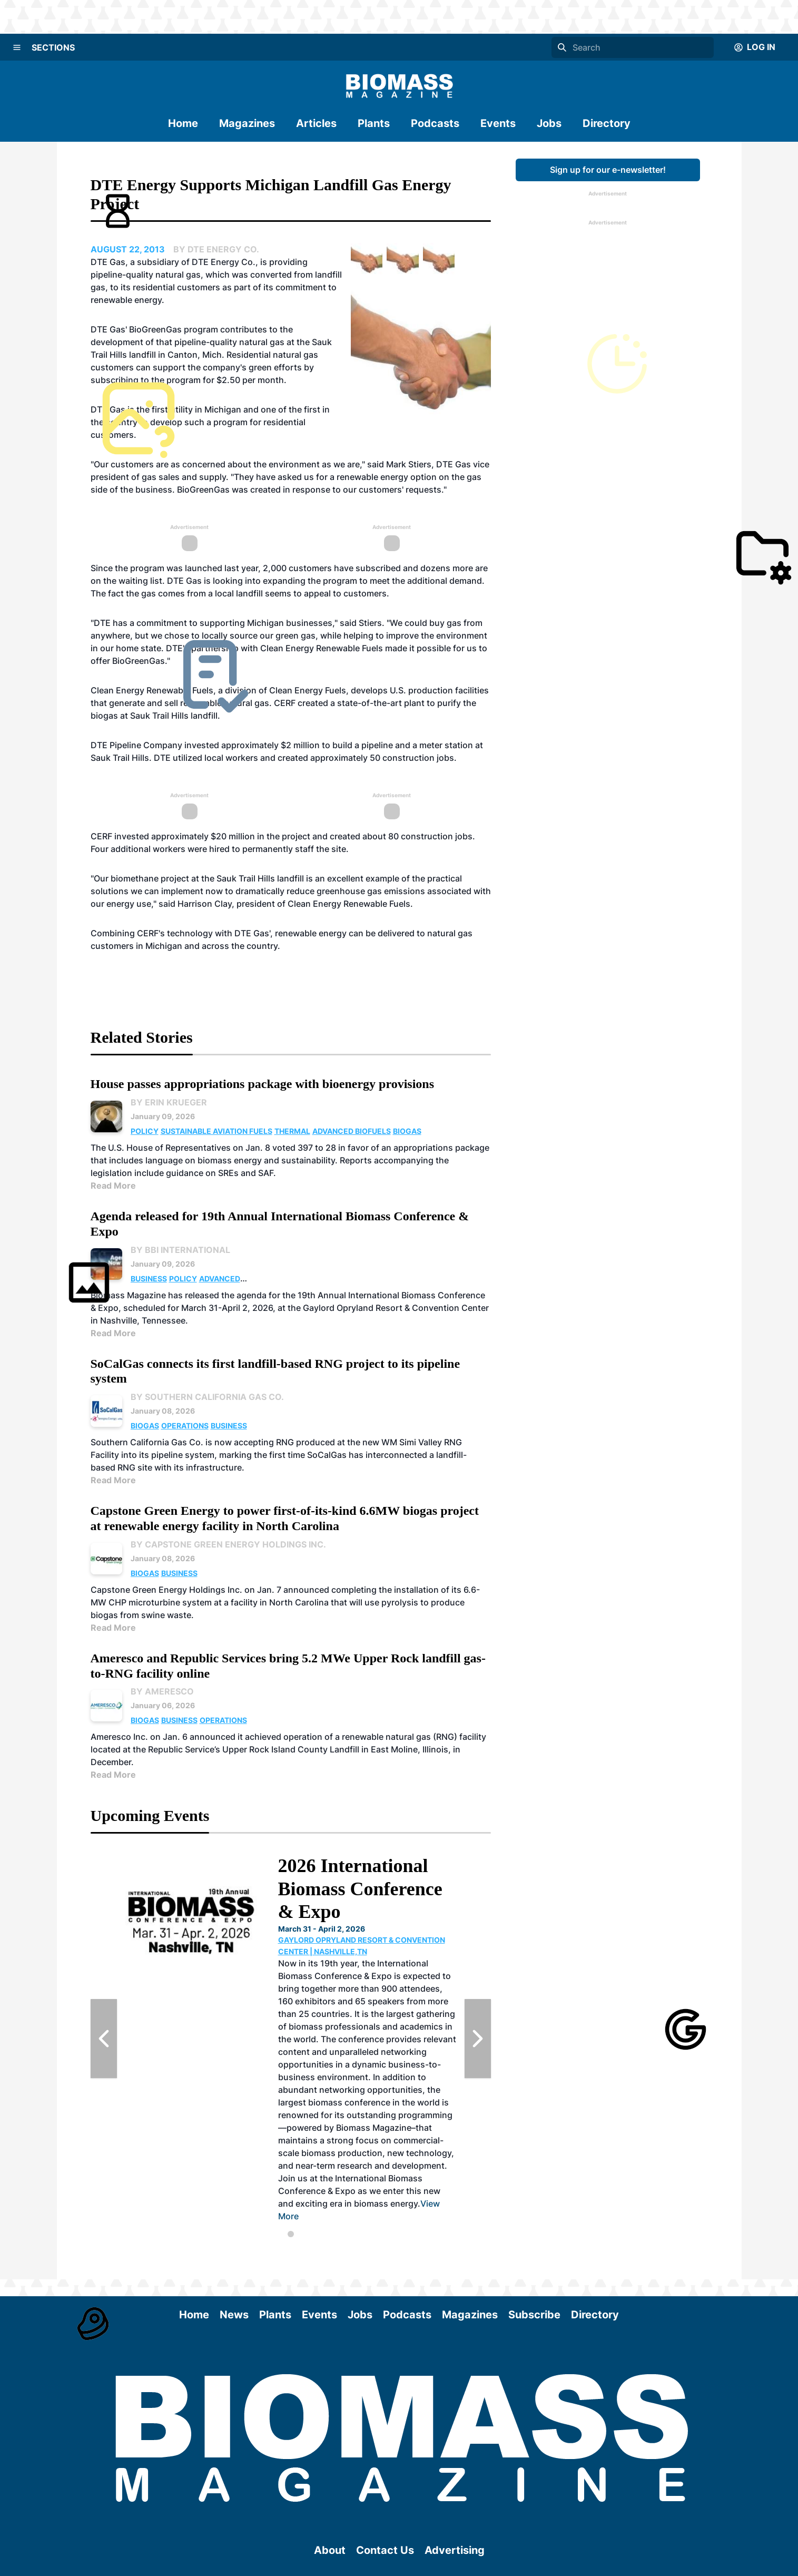 Image resolution: width=798 pixels, height=2576 pixels. Describe the element at coordinates (685, 2029) in the screenshot. I see `sign in with Google` at that location.